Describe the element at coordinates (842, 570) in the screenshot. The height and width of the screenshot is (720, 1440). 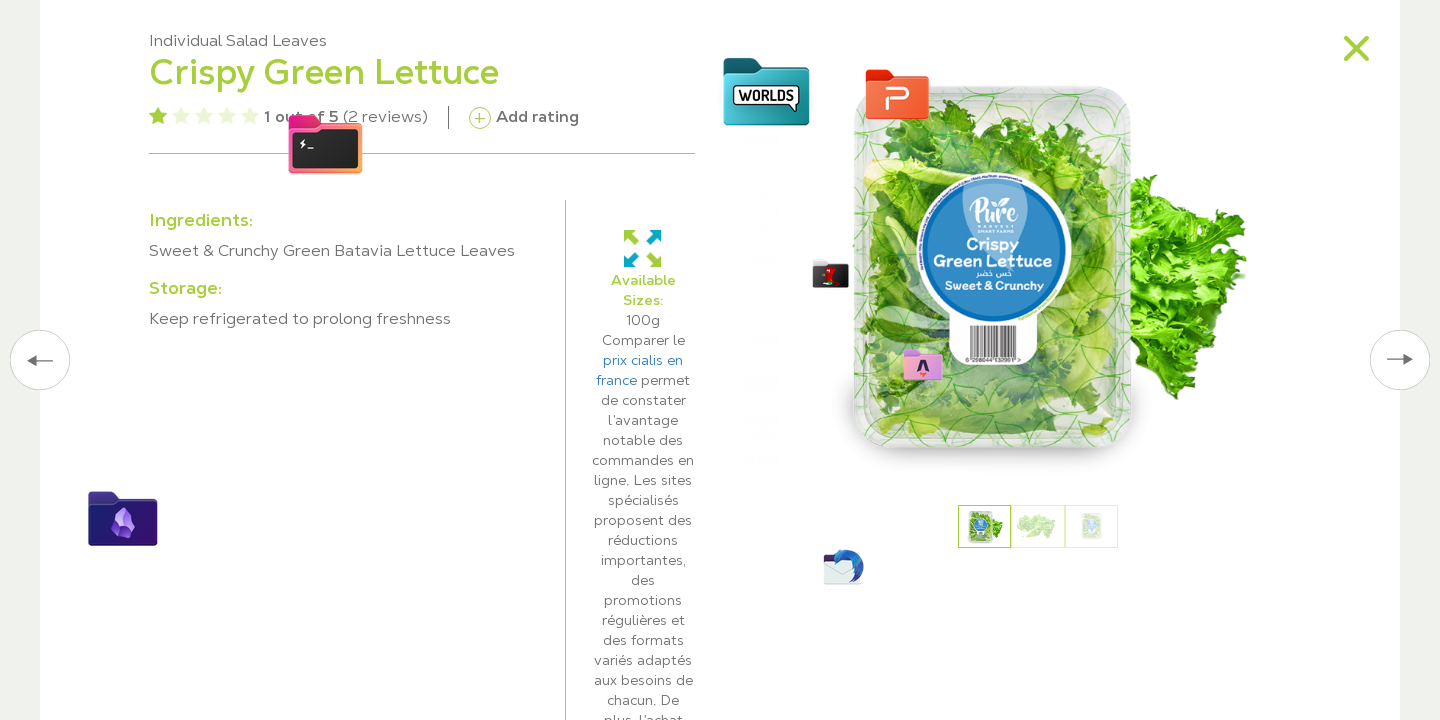
I see `open thunderbird email folder` at that location.